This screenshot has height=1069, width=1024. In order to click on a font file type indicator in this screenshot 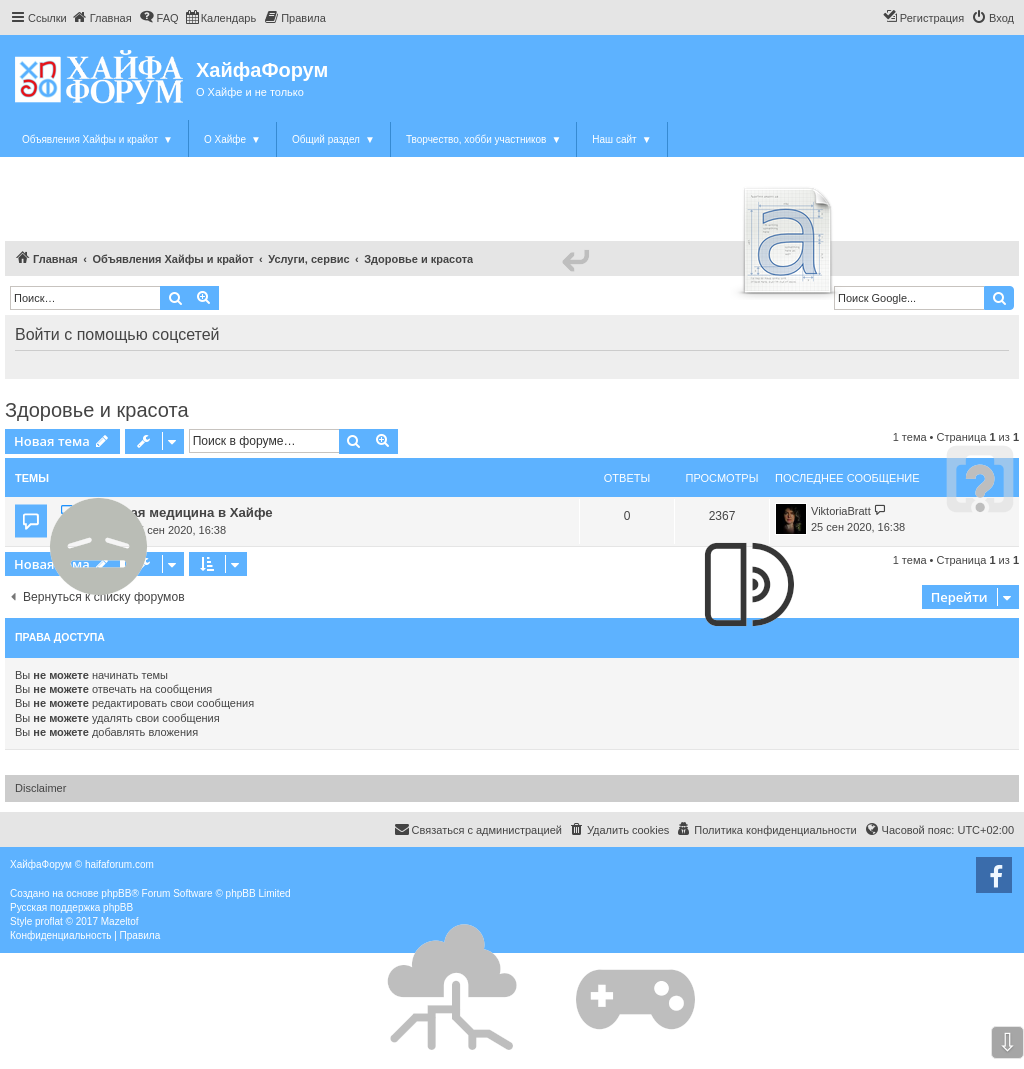, I will do `click(789, 240)`.